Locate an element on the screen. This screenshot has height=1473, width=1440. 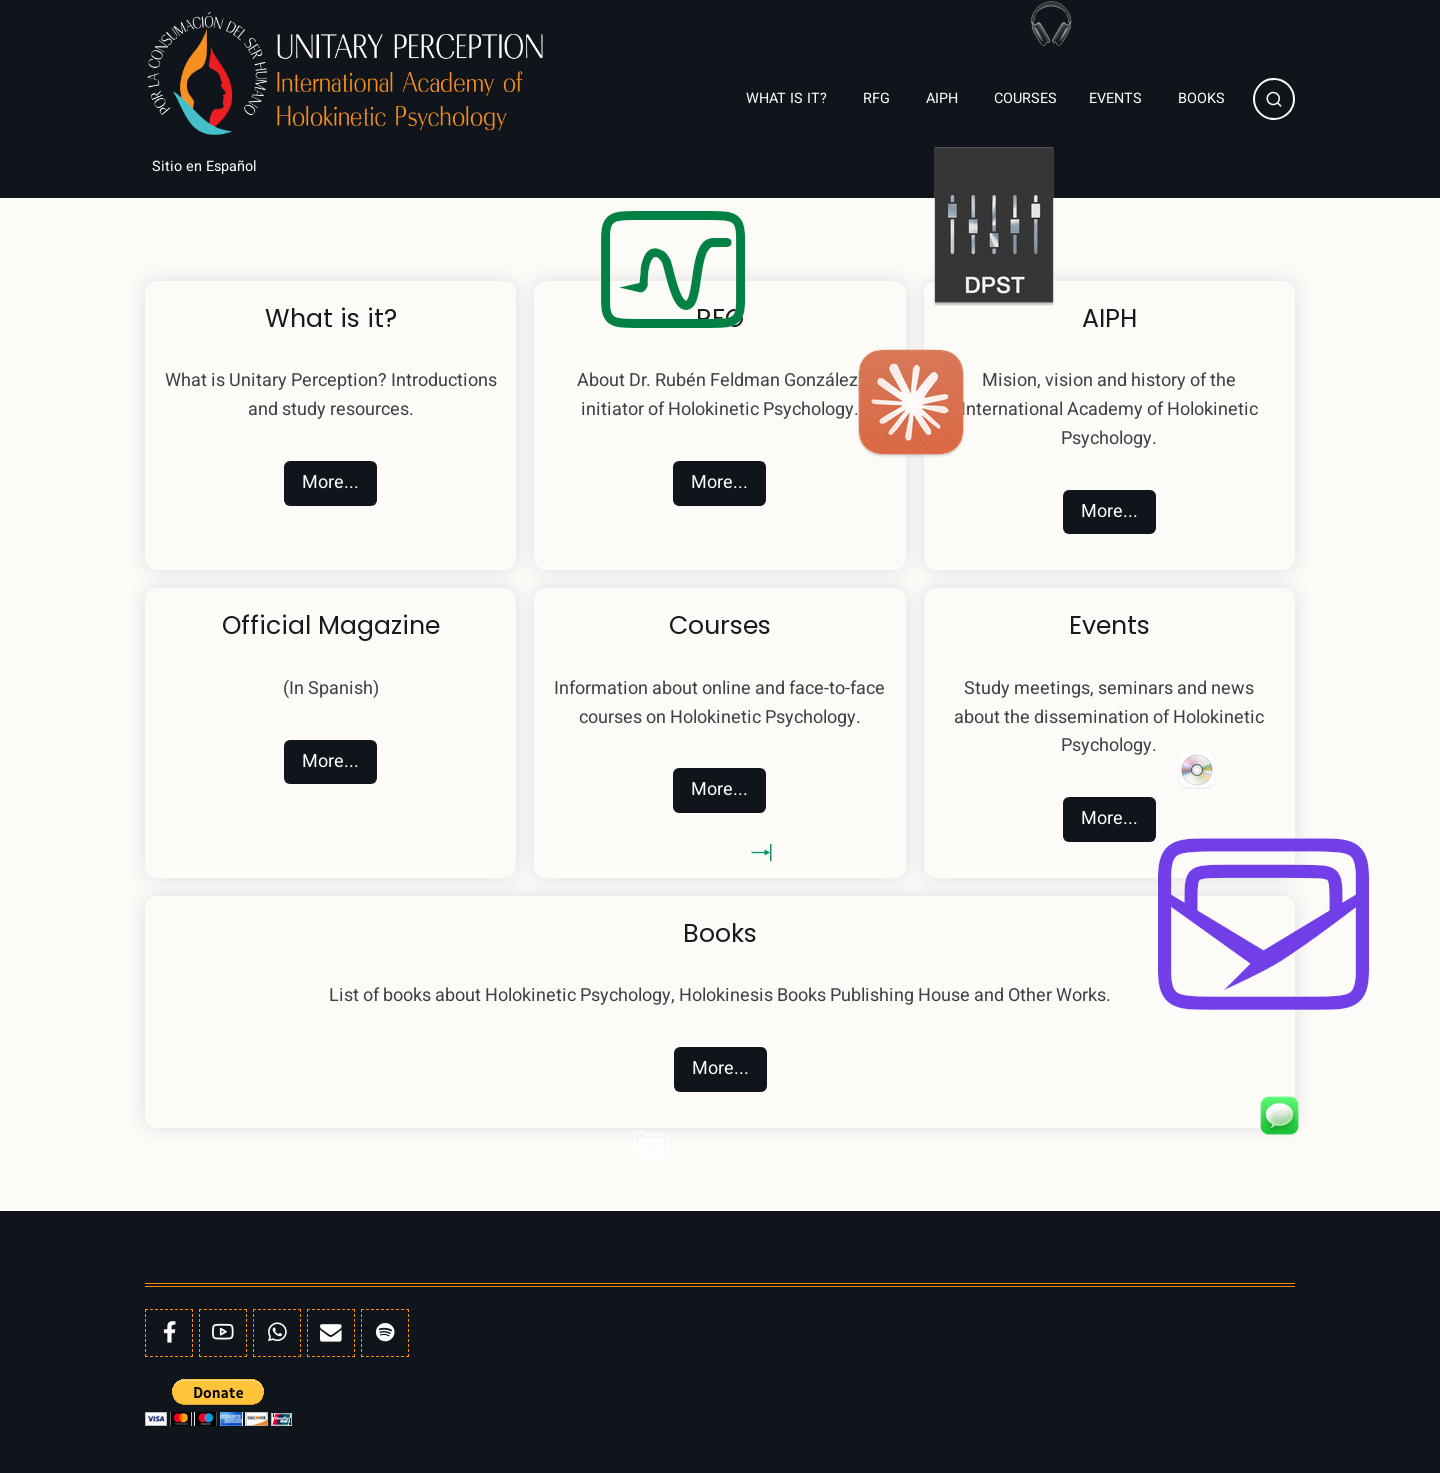
open GarageBand audio mixing controls is located at coordinates (994, 229).